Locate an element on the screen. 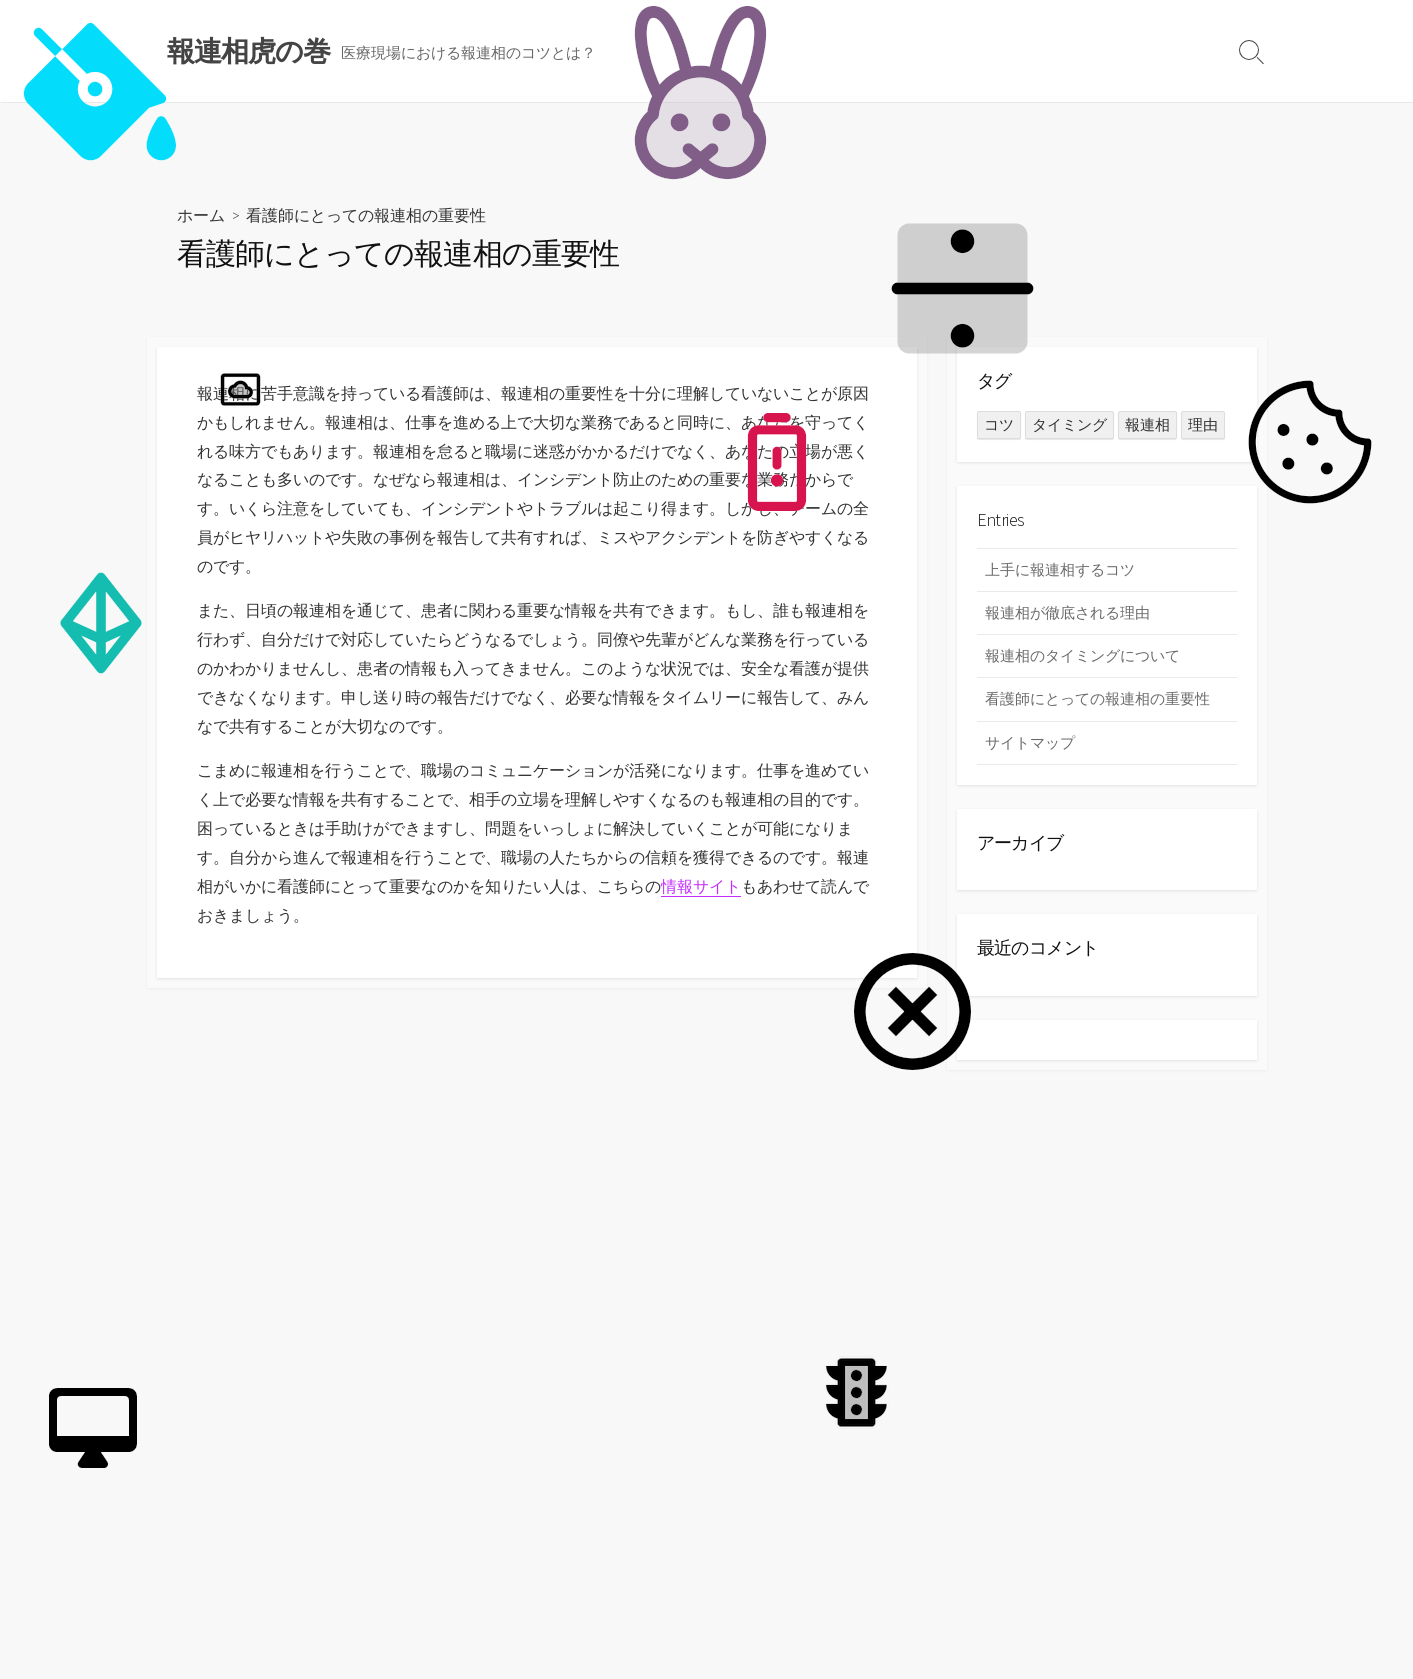  access pet or animal-related features is located at coordinates (700, 95).